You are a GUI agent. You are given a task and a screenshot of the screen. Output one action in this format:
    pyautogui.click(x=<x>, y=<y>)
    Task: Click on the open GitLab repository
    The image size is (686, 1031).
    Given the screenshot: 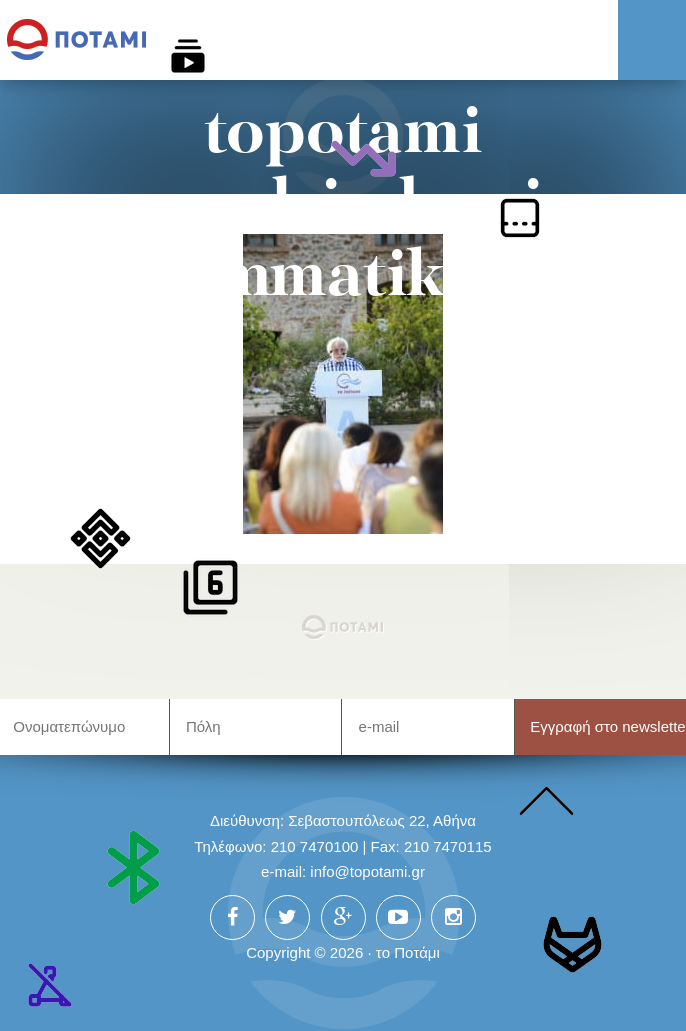 What is the action you would take?
    pyautogui.click(x=572, y=943)
    